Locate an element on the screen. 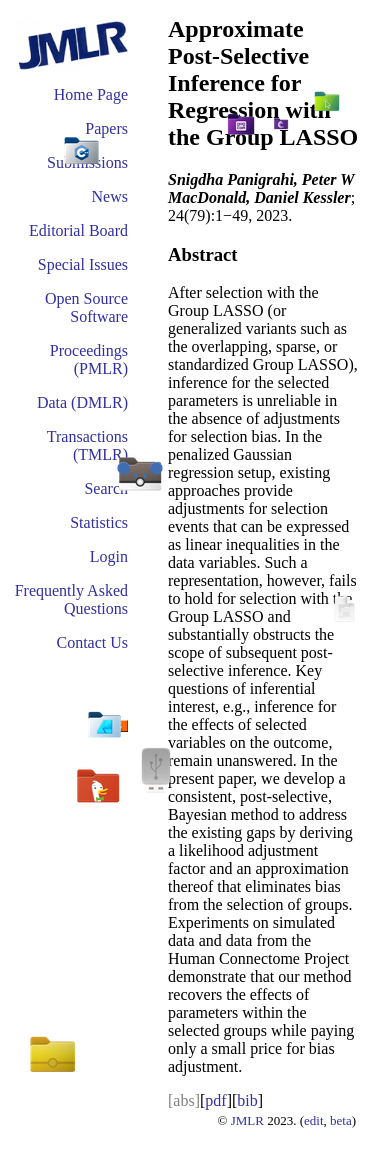  open folder containing Affinity Designer files is located at coordinates (104, 725).